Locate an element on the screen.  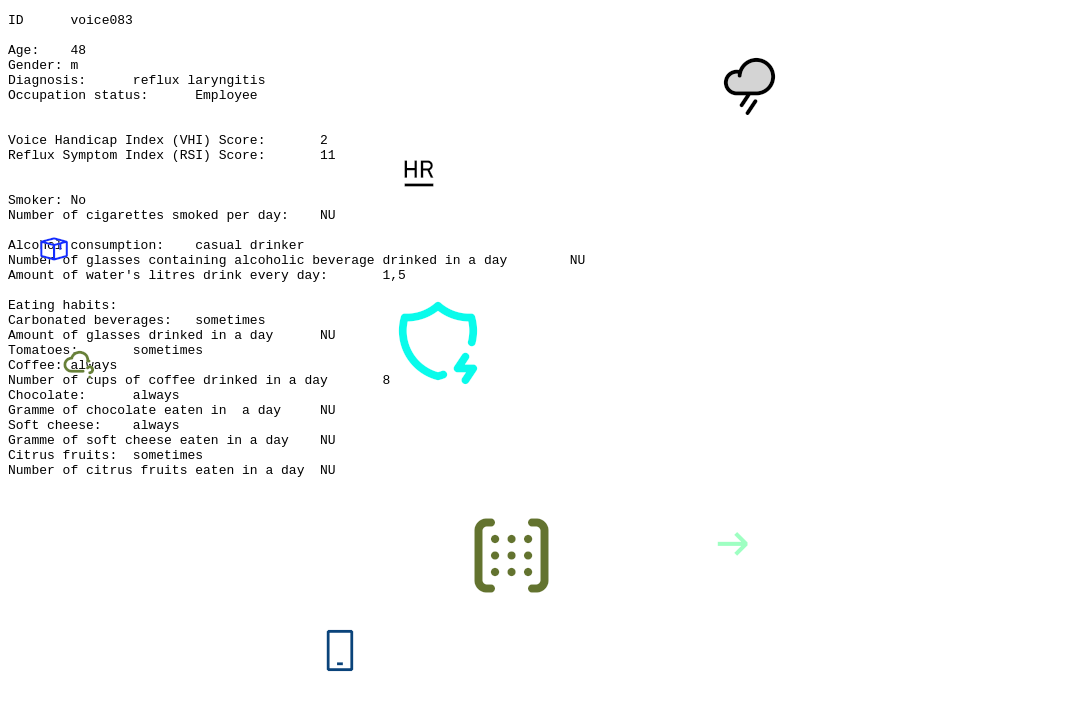
indicates mobile device or smartphone is located at coordinates (338, 650).